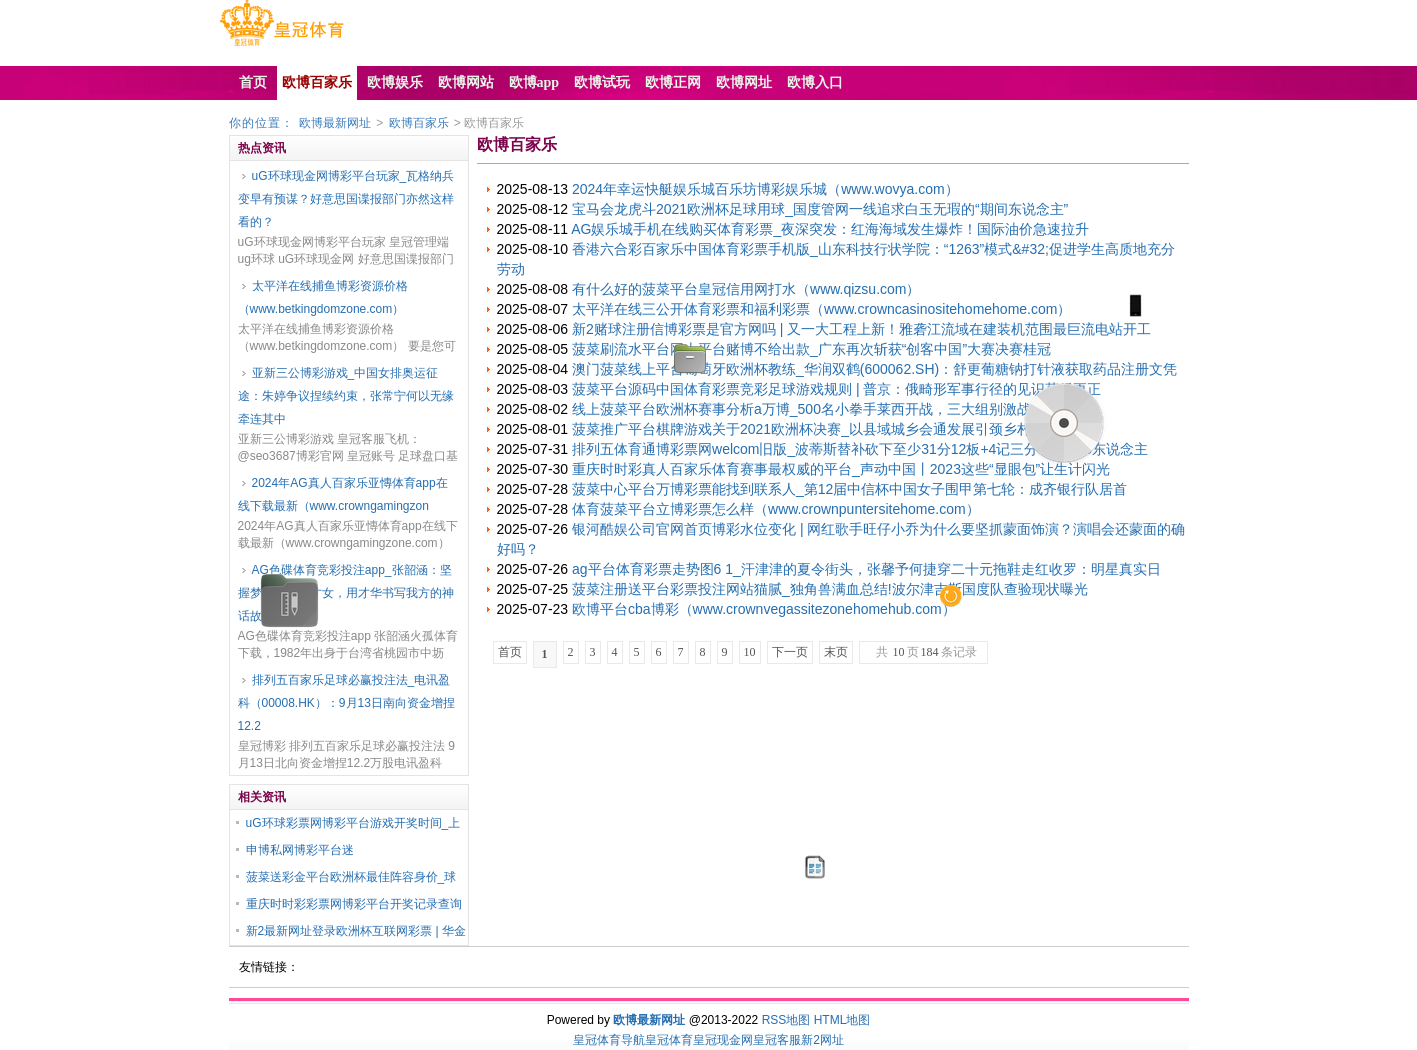  What do you see at coordinates (1135, 305) in the screenshot?
I see `iPod nano device in space gray` at bounding box center [1135, 305].